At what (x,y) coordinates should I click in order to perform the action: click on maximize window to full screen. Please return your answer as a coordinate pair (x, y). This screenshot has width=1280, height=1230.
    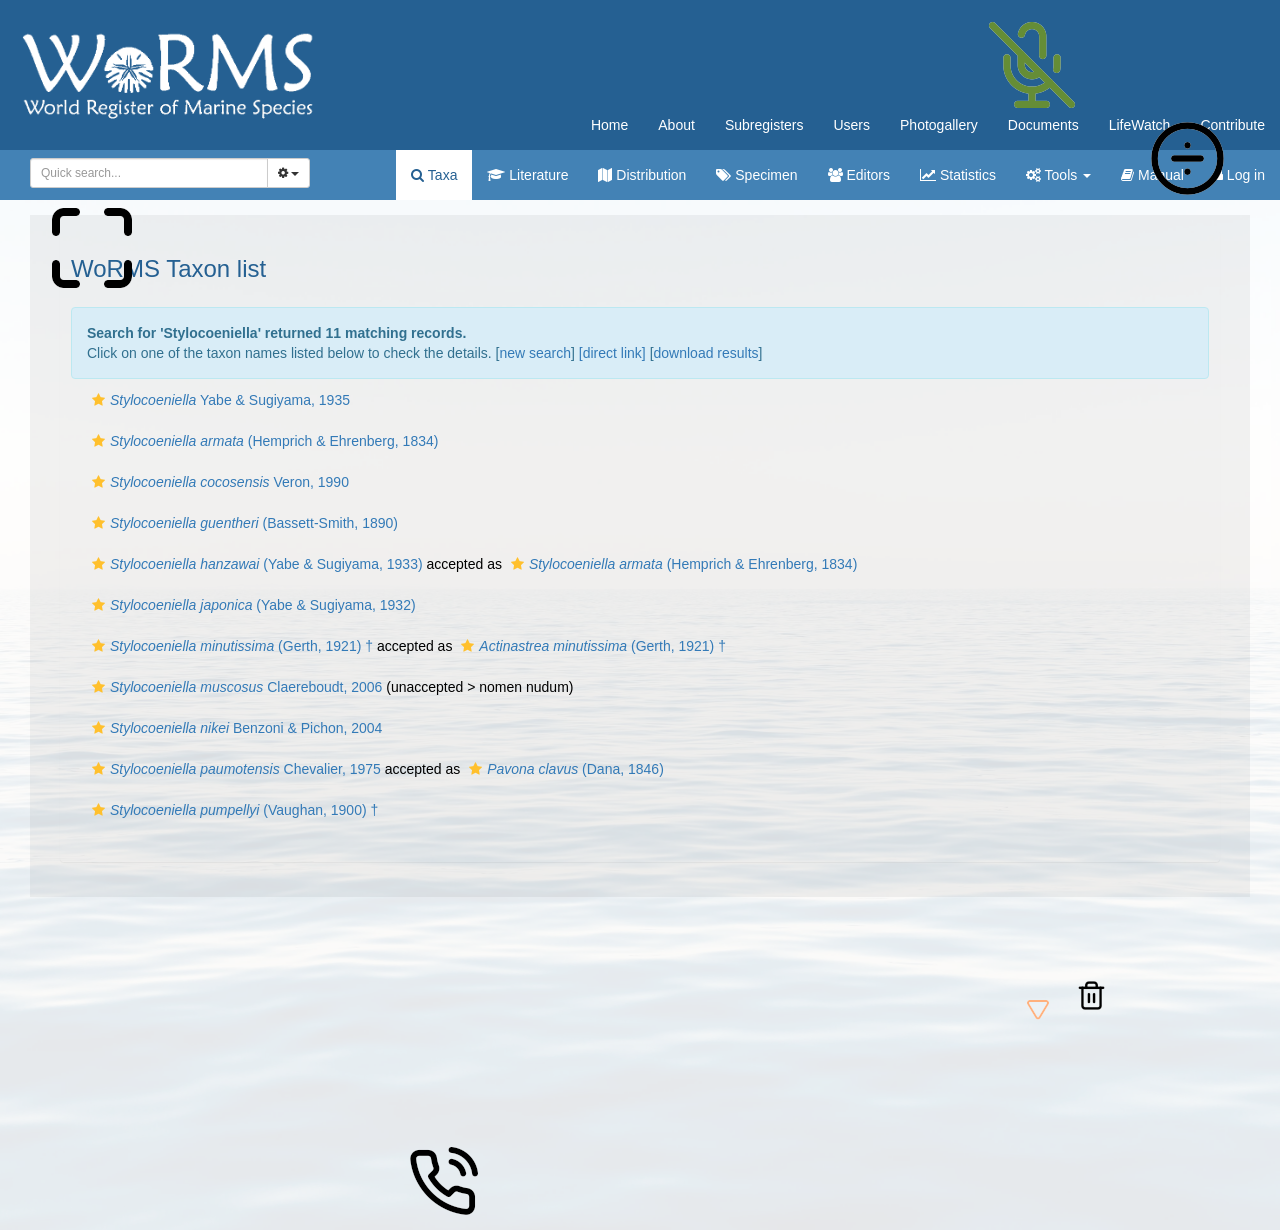
    Looking at the image, I should click on (92, 248).